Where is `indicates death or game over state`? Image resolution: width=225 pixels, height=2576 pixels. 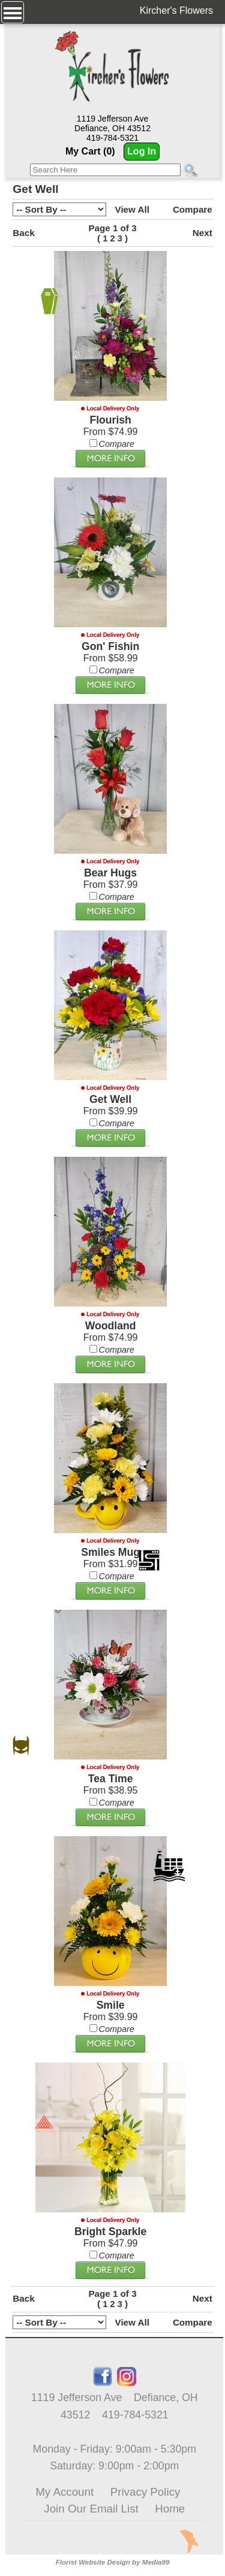 indicates death or game over state is located at coordinates (49, 301).